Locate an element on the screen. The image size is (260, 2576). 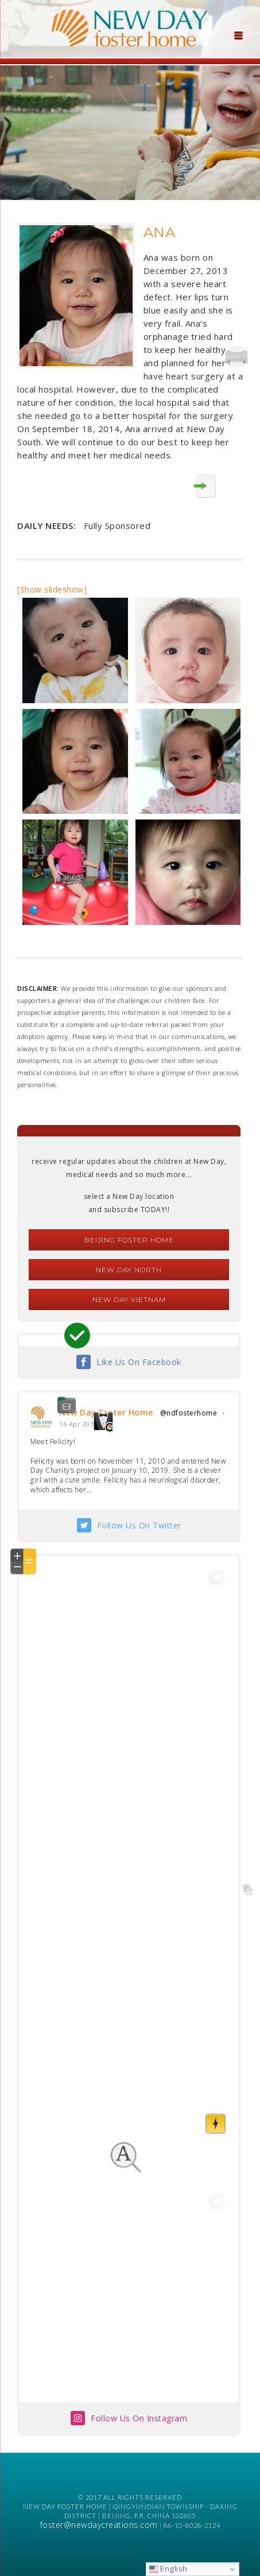
open videos folder is located at coordinates (67, 1405).